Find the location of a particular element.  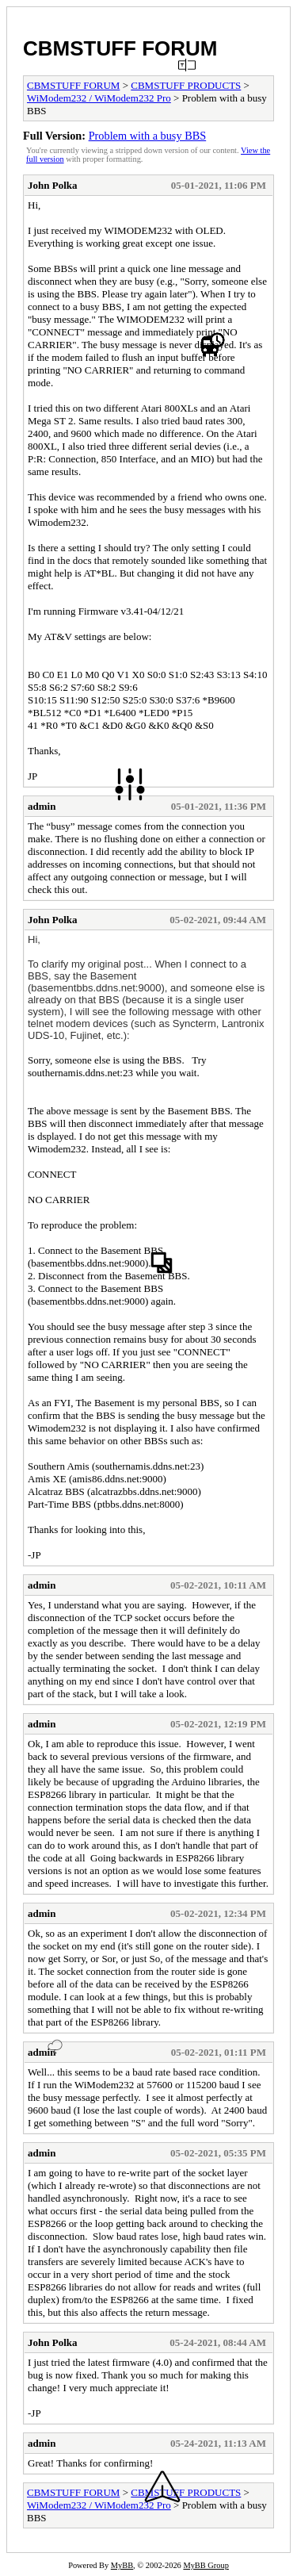

adjust settings or preferences is located at coordinates (130, 784).